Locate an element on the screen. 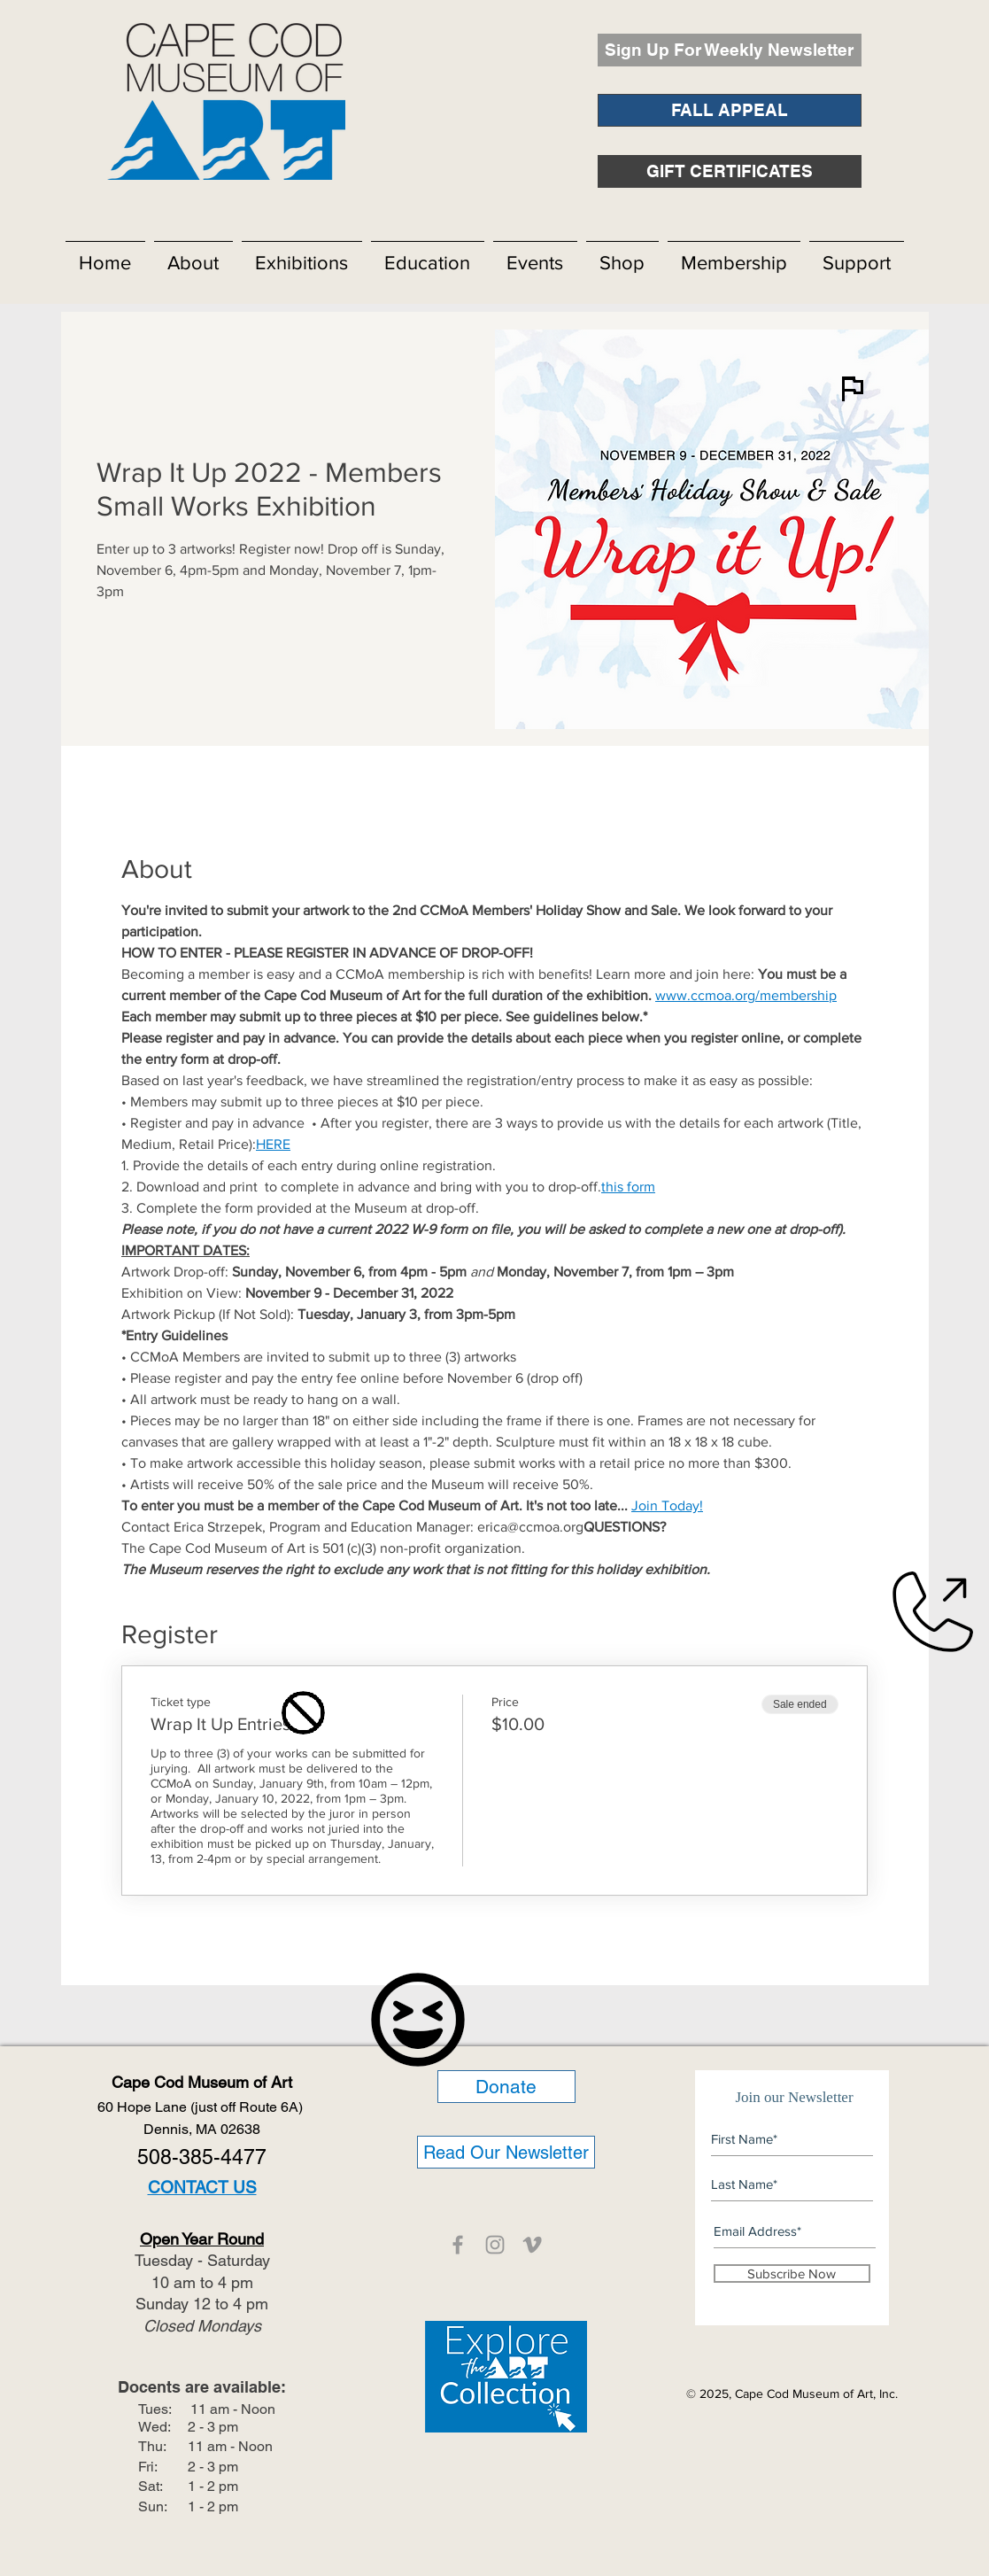 Image resolution: width=989 pixels, height=2576 pixels. make an outgoing call is located at coordinates (934, 1610).